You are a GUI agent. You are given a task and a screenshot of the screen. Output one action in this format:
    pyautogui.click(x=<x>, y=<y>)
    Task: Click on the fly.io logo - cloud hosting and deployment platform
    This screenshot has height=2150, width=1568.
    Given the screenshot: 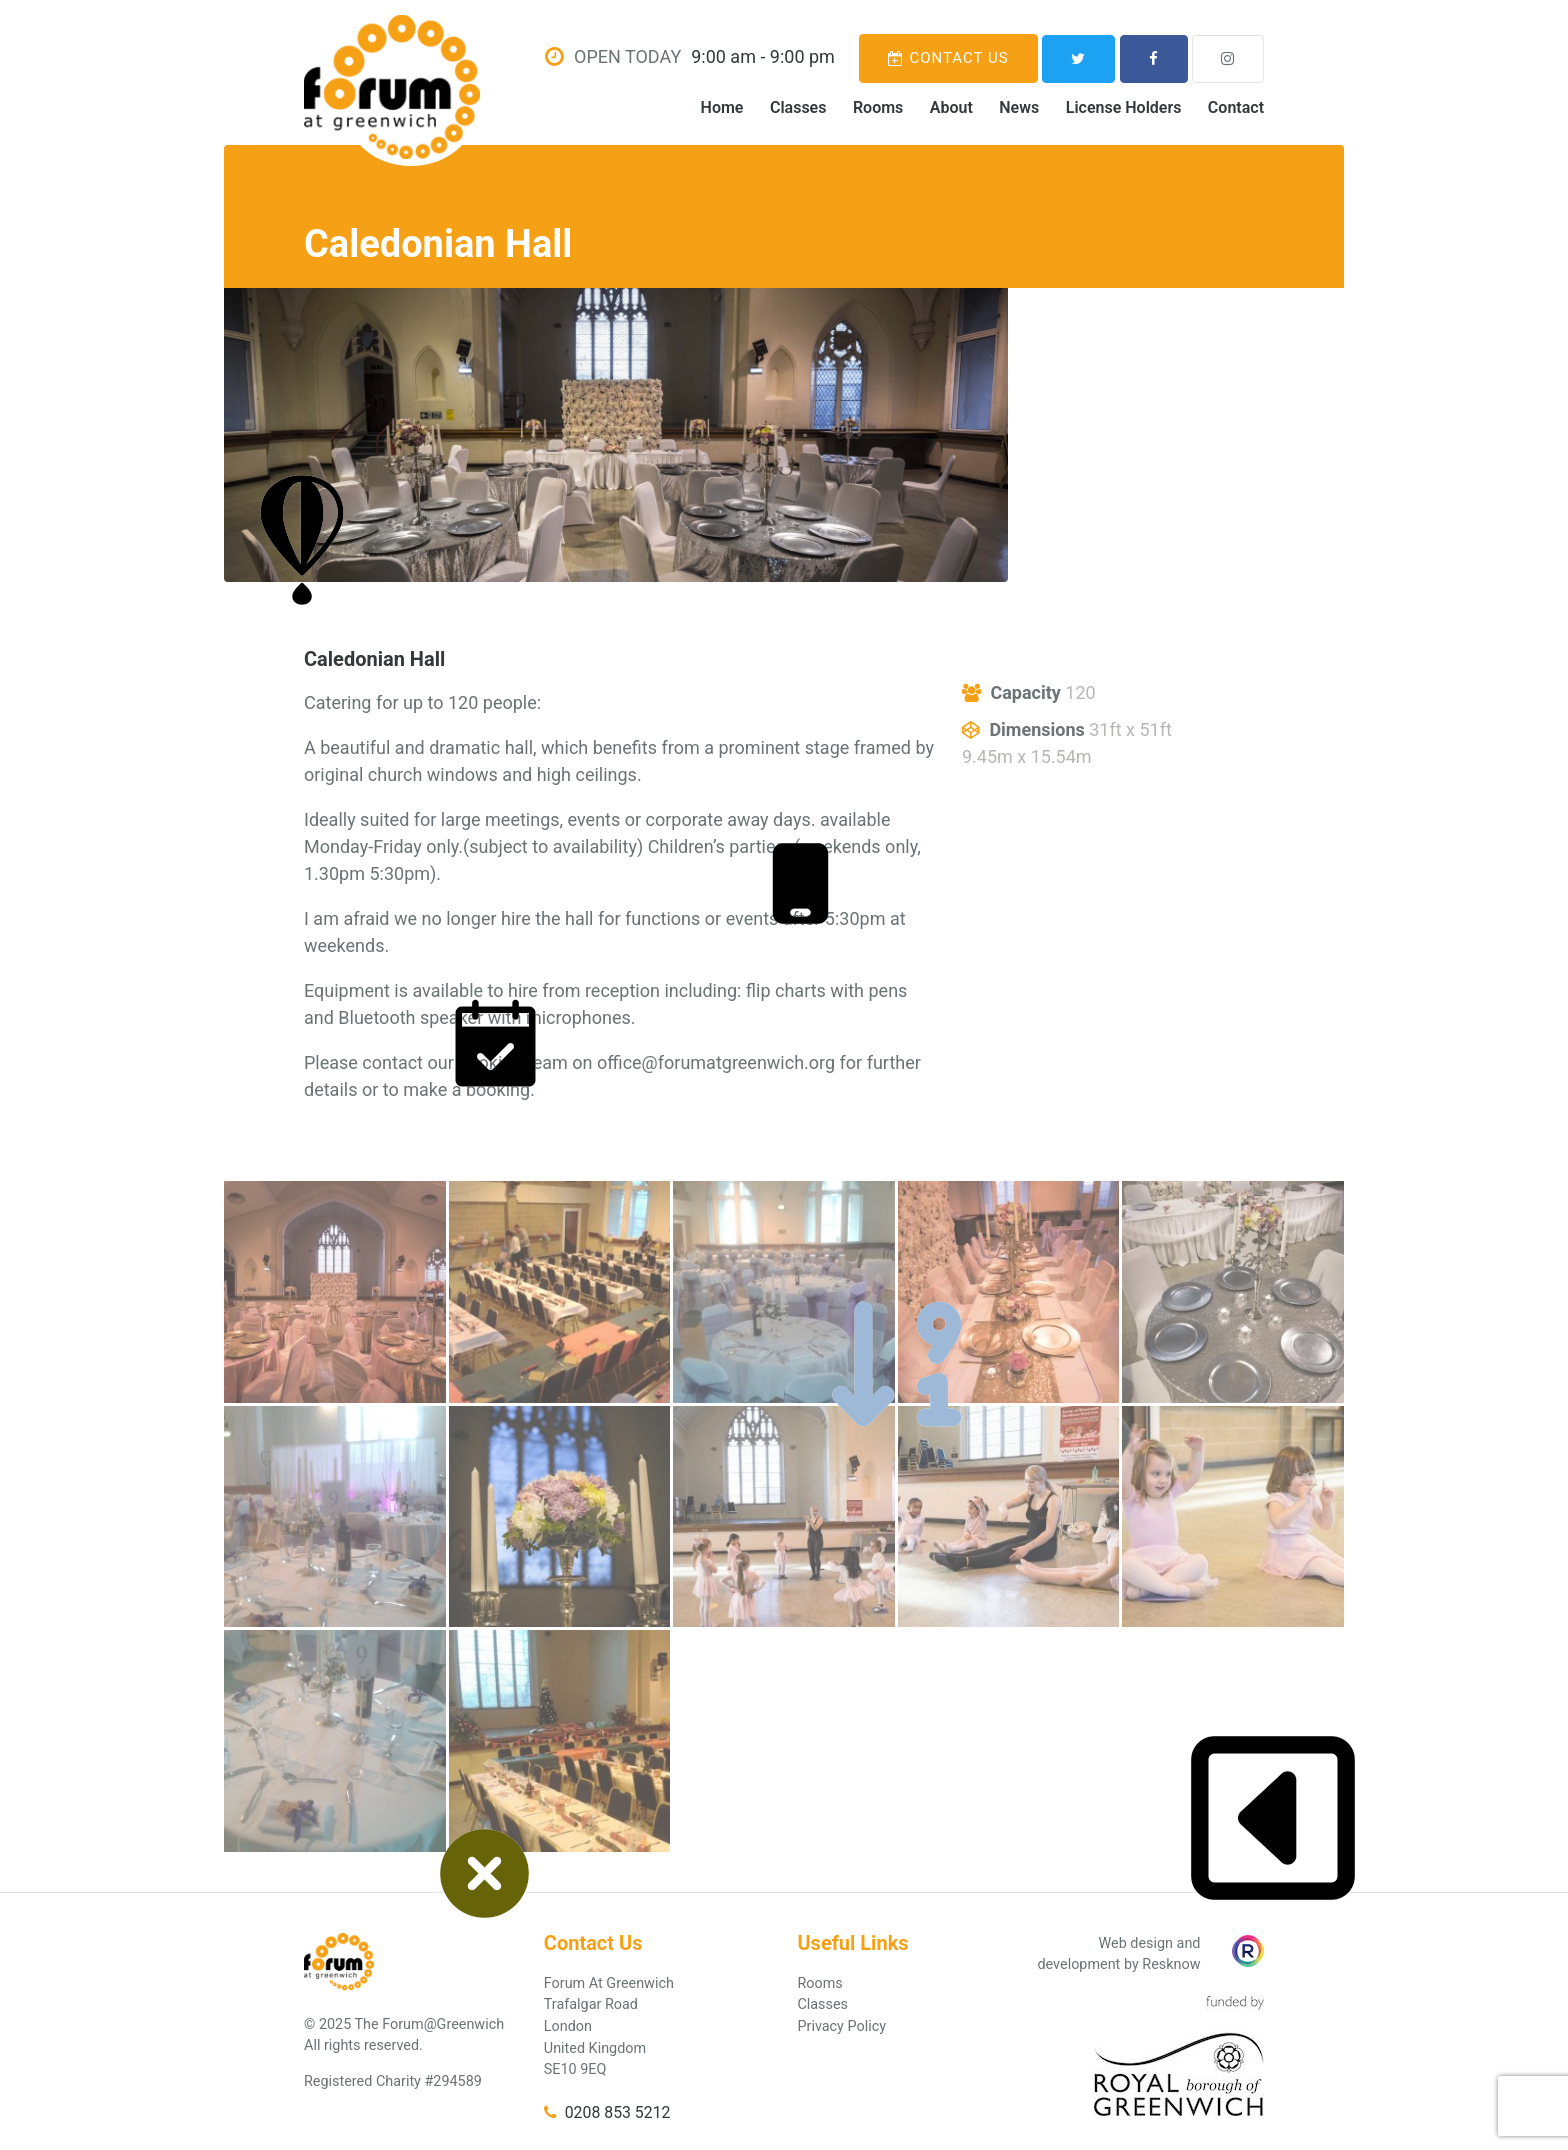 What is the action you would take?
    pyautogui.click(x=302, y=540)
    